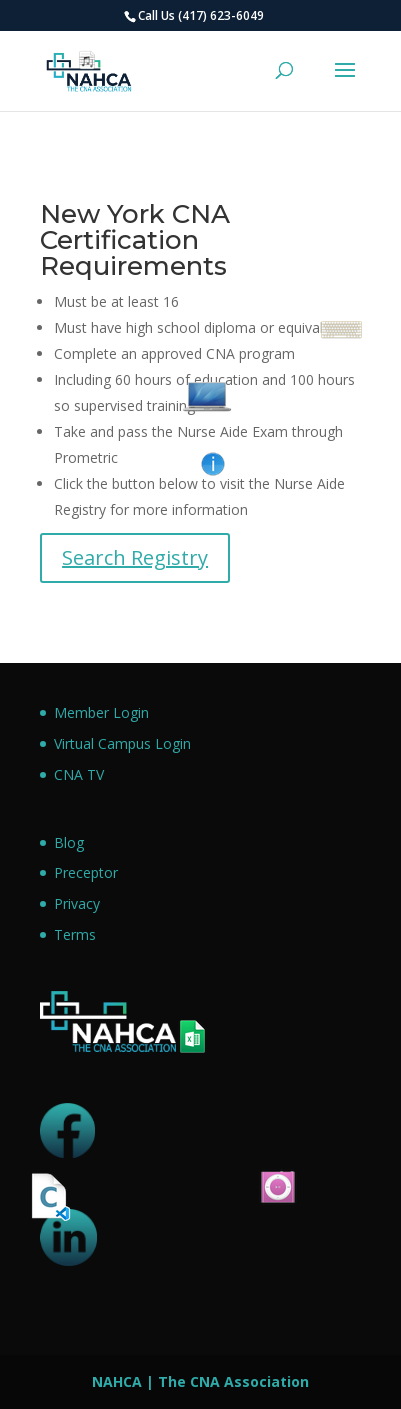 The image size is (401, 1409). I want to click on iPod shuffle device connected, so click(278, 1187).